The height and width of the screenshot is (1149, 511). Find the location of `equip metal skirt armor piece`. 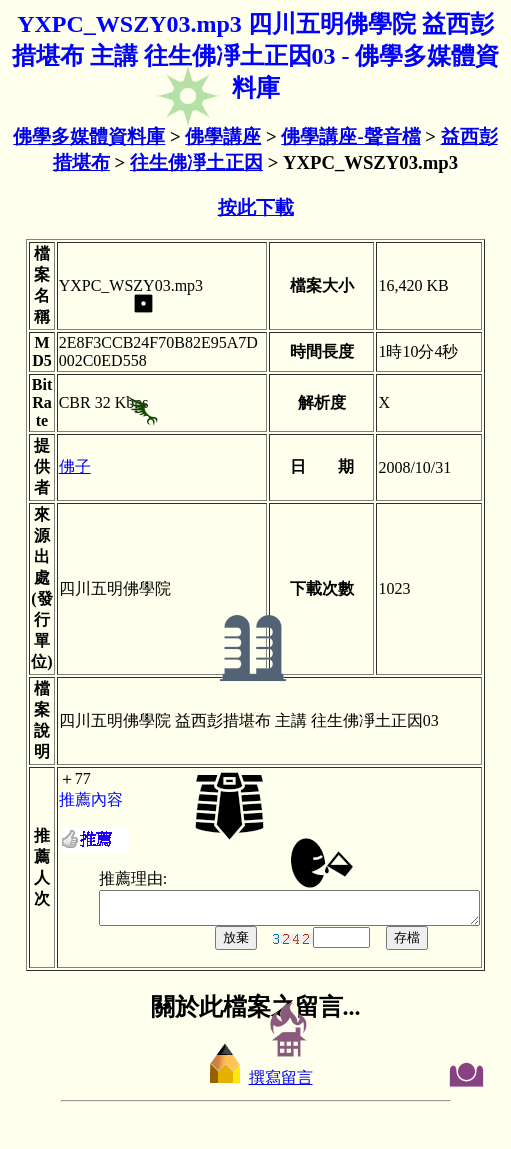

equip metal skirt armor piece is located at coordinates (229, 806).